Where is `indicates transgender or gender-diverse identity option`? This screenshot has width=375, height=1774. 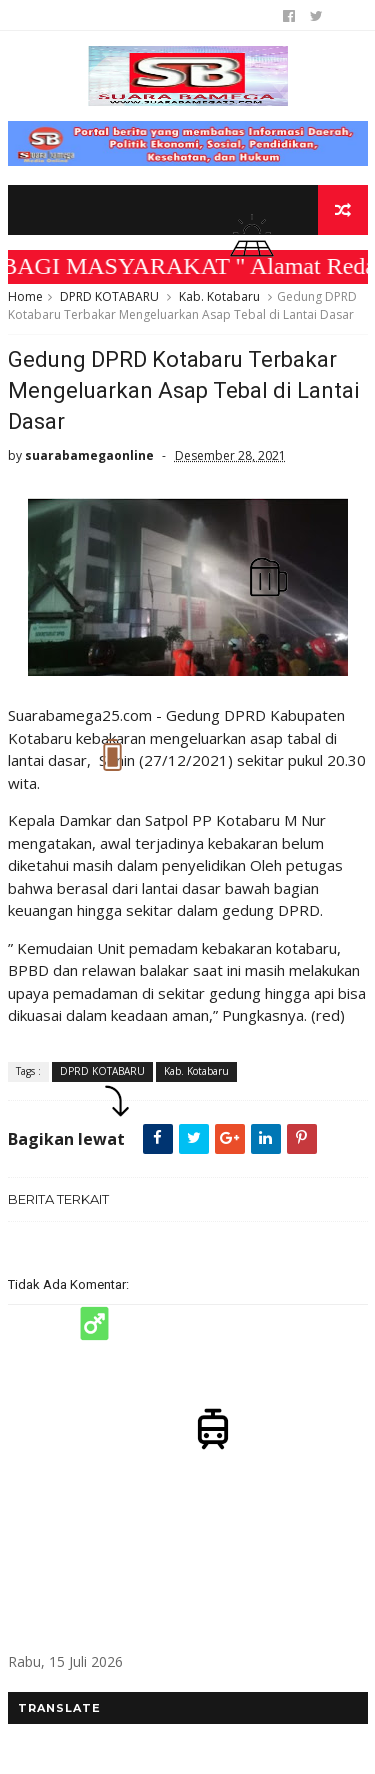 indicates transgender or gender-diverse identity option is located at coordinates (94, 1323).